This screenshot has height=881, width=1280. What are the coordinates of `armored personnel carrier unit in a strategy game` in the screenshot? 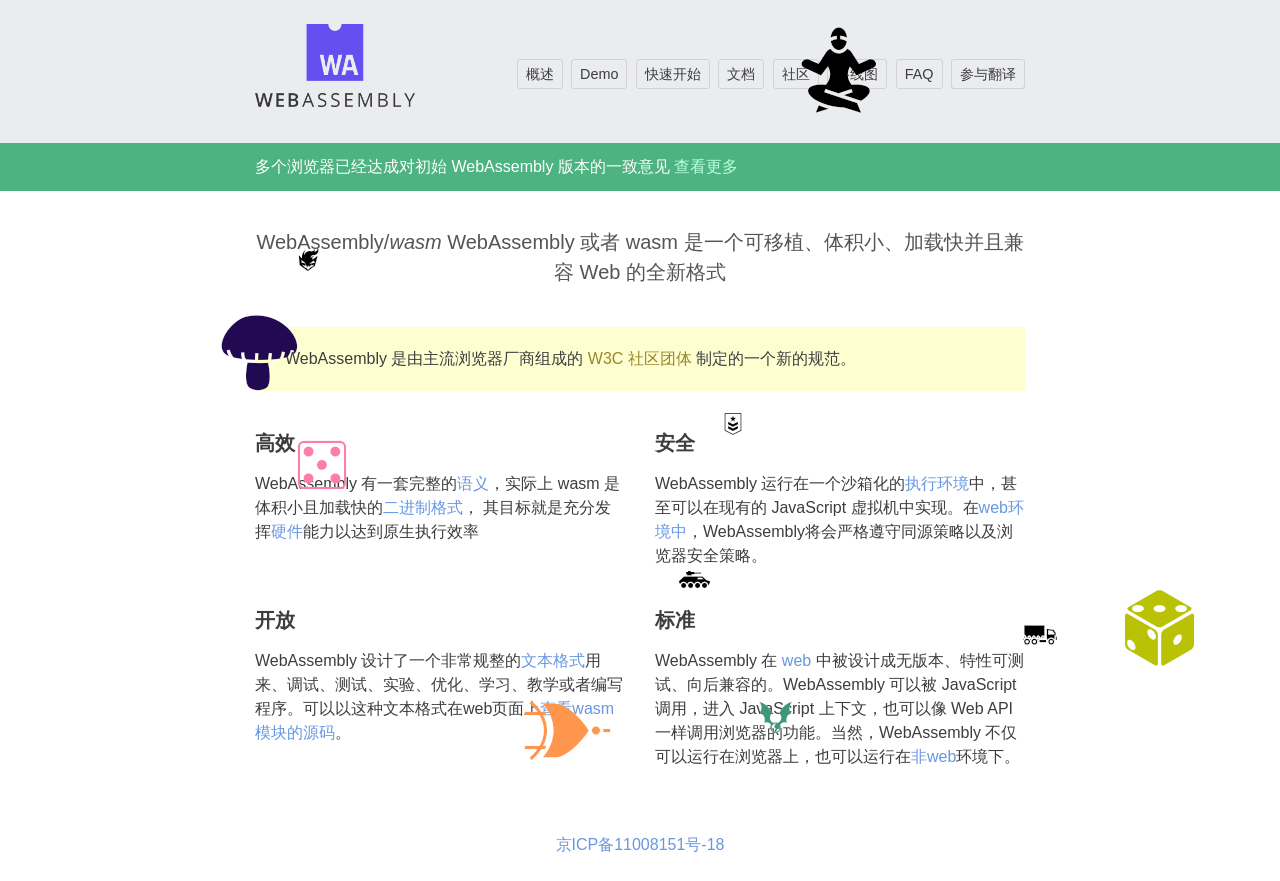 It's located at (694, 579).